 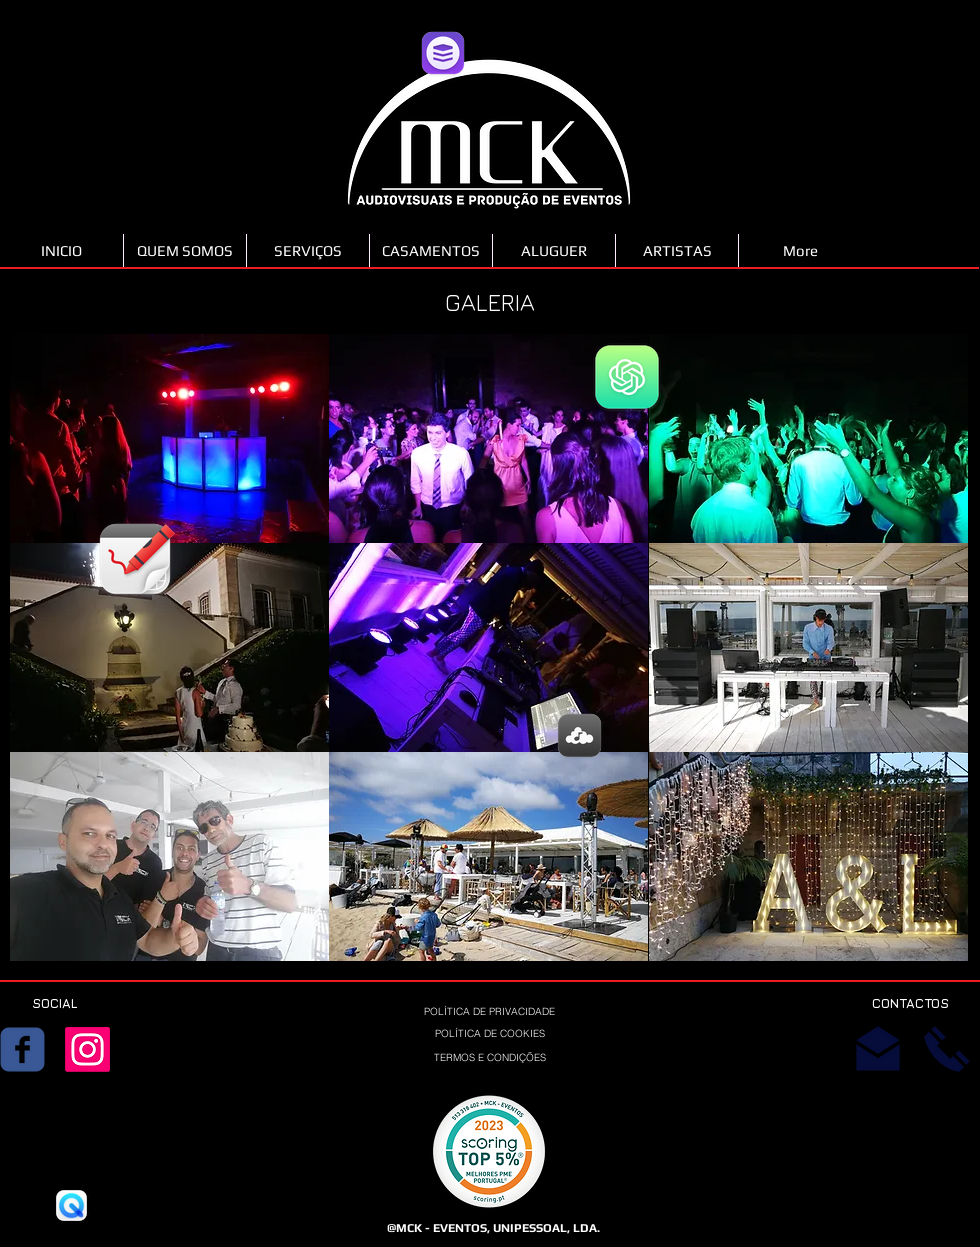 I want to click on open the OpenAI ChatGPT app, so click(x=627, y=377).